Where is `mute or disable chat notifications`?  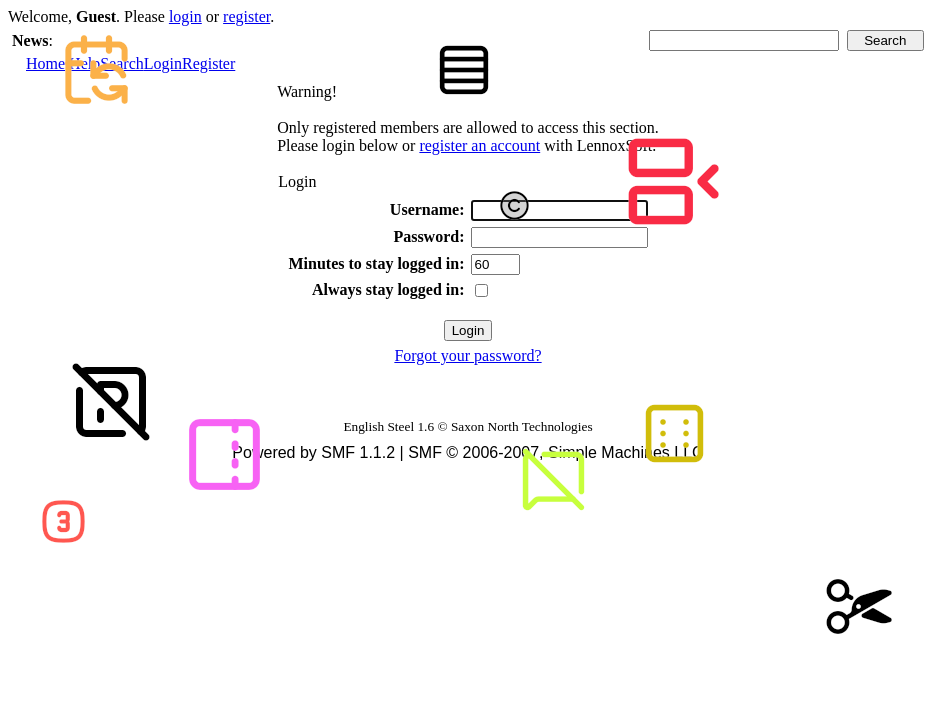 mute or disable chat notifications is located at coordinates (553, 479).